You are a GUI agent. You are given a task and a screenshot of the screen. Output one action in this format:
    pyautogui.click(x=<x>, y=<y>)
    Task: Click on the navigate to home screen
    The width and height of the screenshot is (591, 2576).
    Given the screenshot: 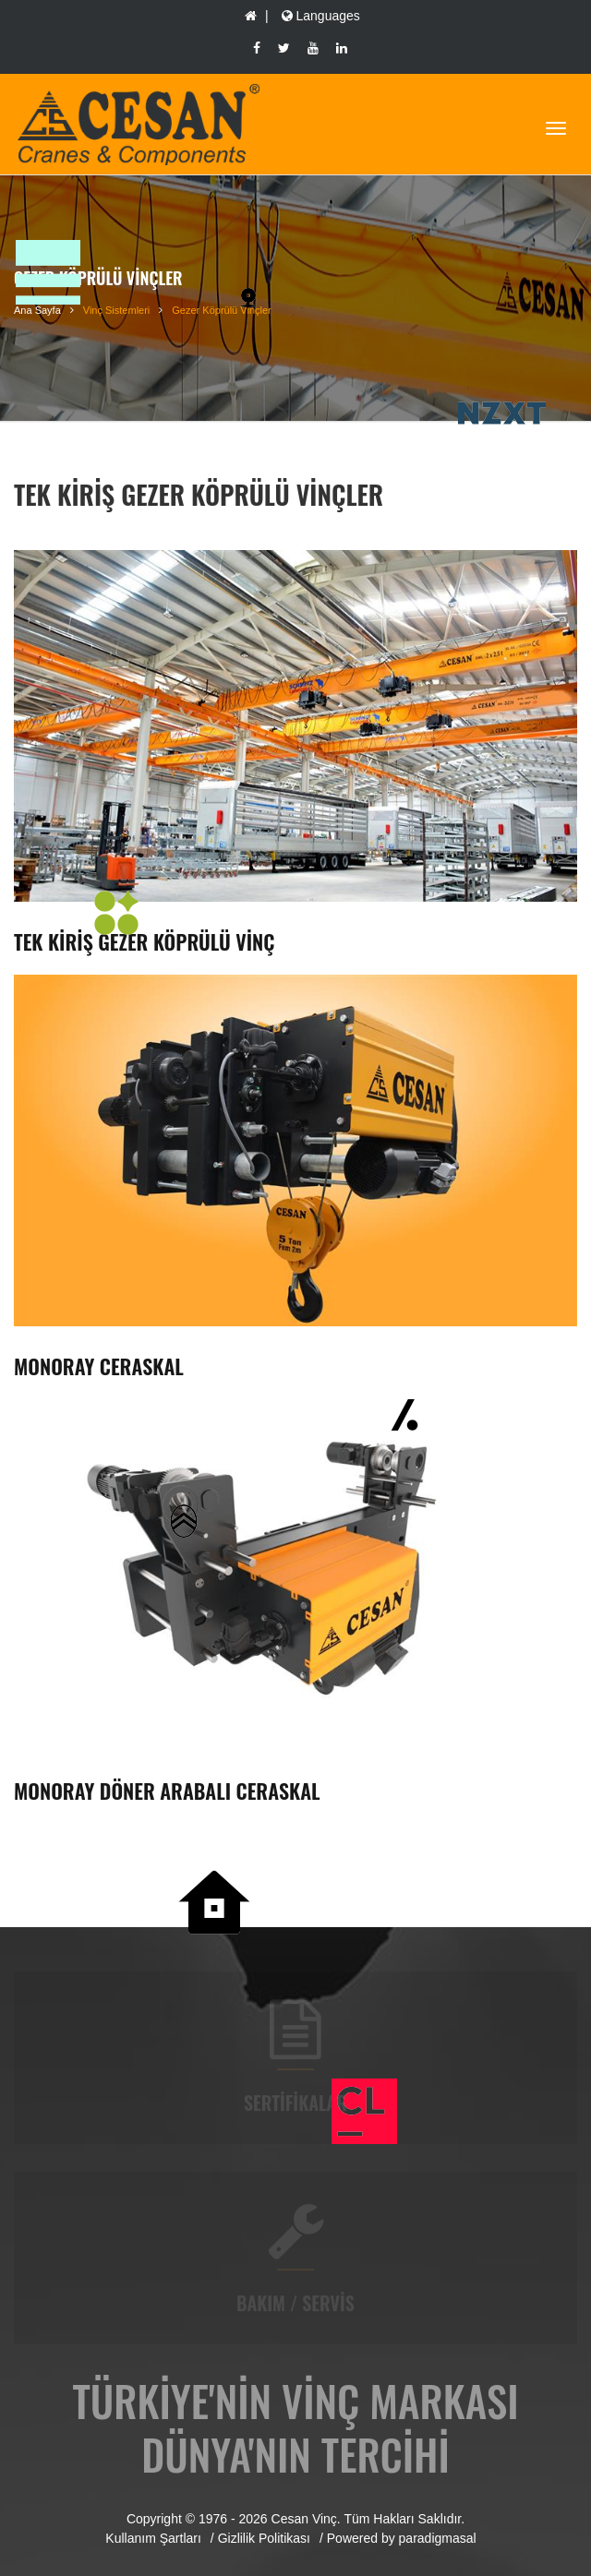 What is the action you would take?
    pyautogui.click(x=214, y=1905)
    